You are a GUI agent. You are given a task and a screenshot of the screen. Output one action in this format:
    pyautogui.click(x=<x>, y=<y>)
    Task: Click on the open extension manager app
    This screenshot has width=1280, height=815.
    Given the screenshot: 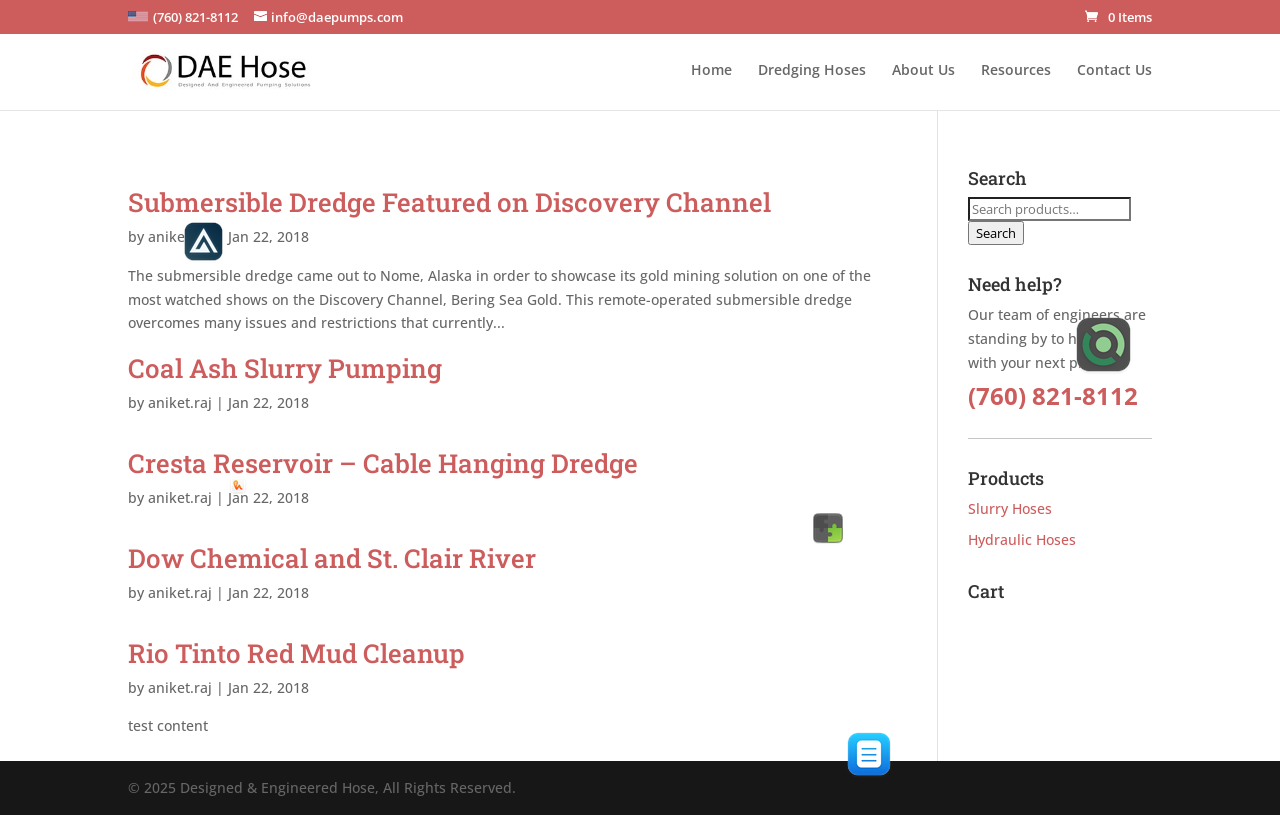 What is the action you would take?
    pyautogui.click(x=828, y=528)
    